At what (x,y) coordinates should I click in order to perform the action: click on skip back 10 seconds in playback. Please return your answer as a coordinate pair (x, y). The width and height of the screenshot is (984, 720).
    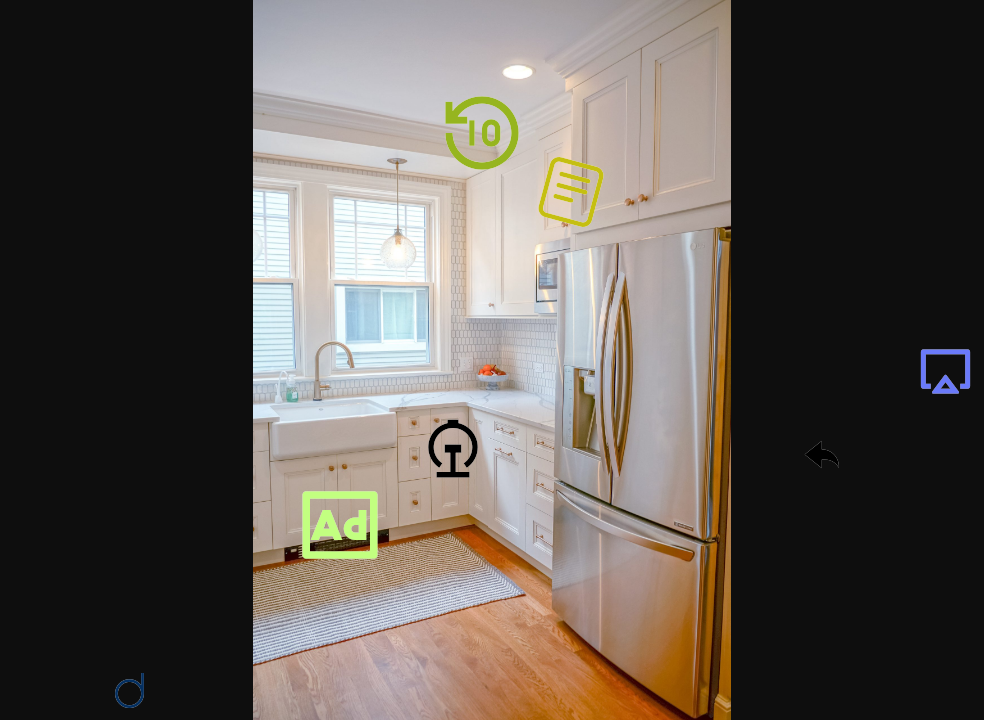
    Looking at the image, I should click on (482, 133).